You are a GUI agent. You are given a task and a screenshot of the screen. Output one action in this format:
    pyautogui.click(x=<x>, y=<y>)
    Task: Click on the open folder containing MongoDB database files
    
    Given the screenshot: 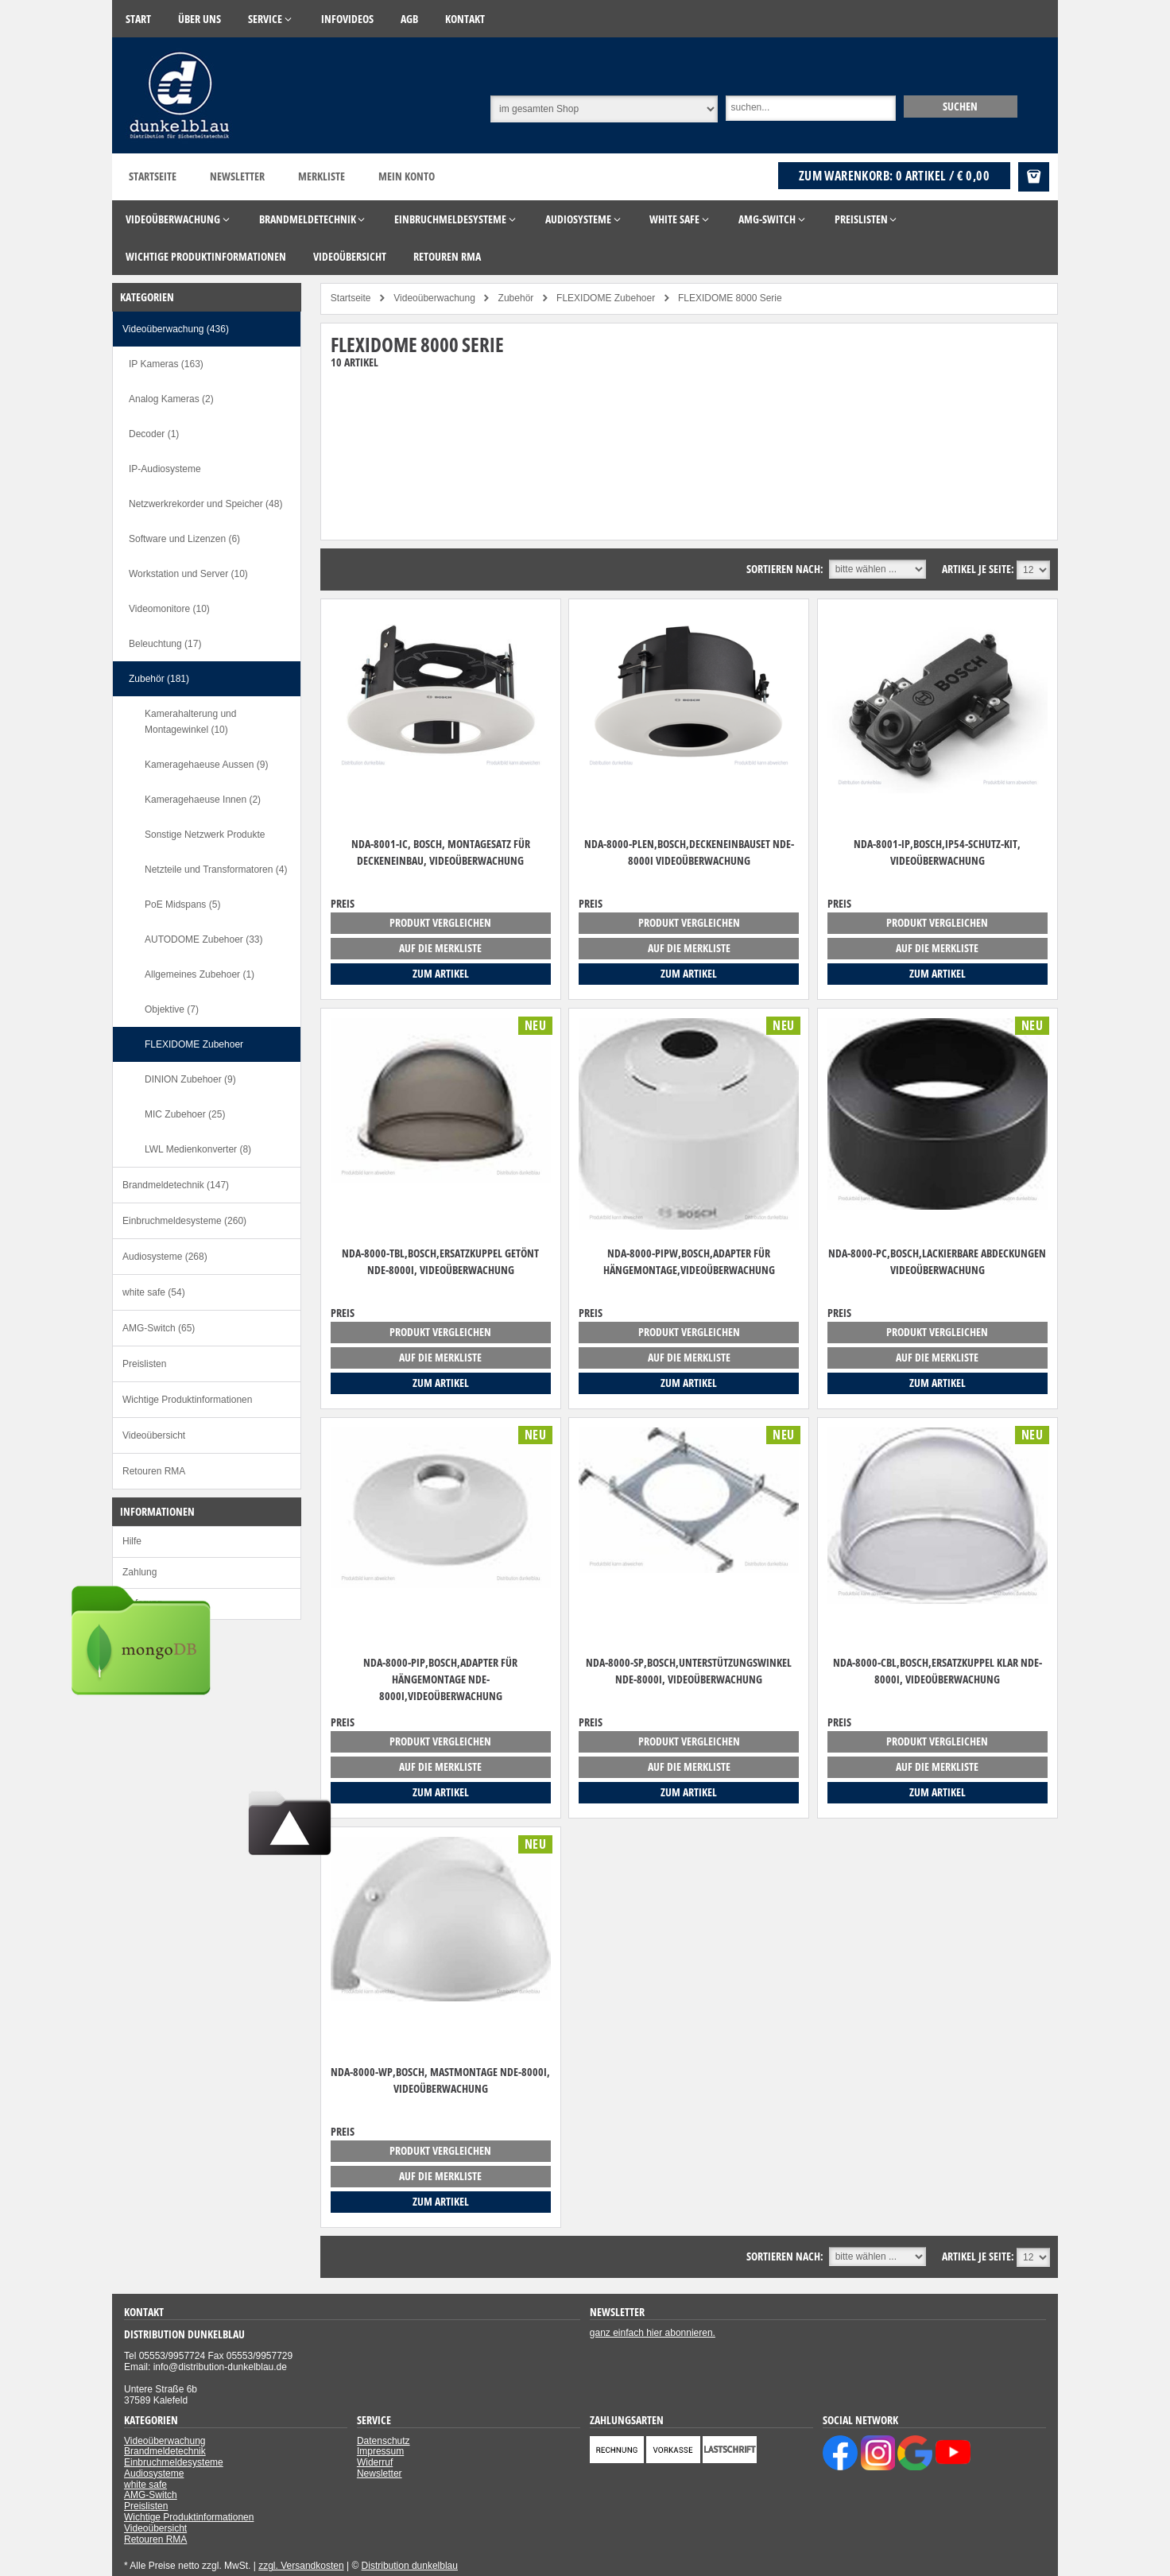 What is the action you would take?
    pyautogui.click(x=140, y=1644)
    